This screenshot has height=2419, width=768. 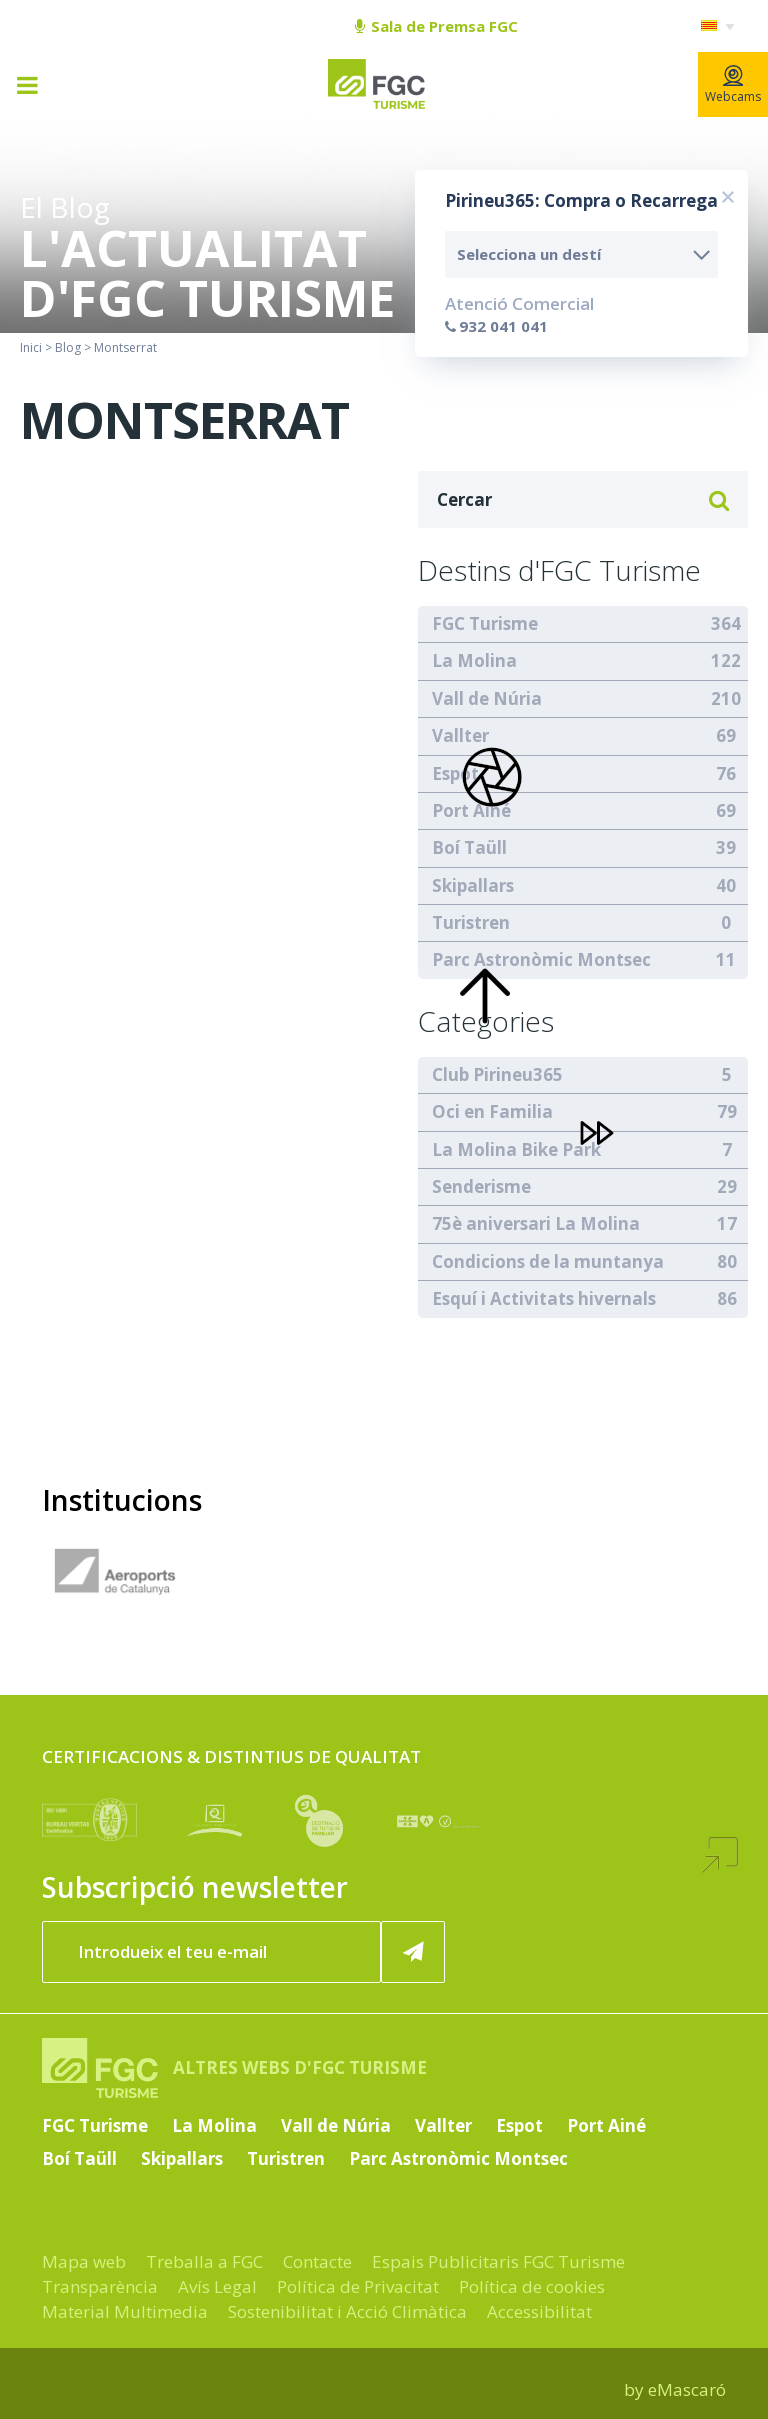 What do you see at coordinates (597, 1133) in the screenshot?
I see `skip forward in media playback` at bounding box center [597, 1133].